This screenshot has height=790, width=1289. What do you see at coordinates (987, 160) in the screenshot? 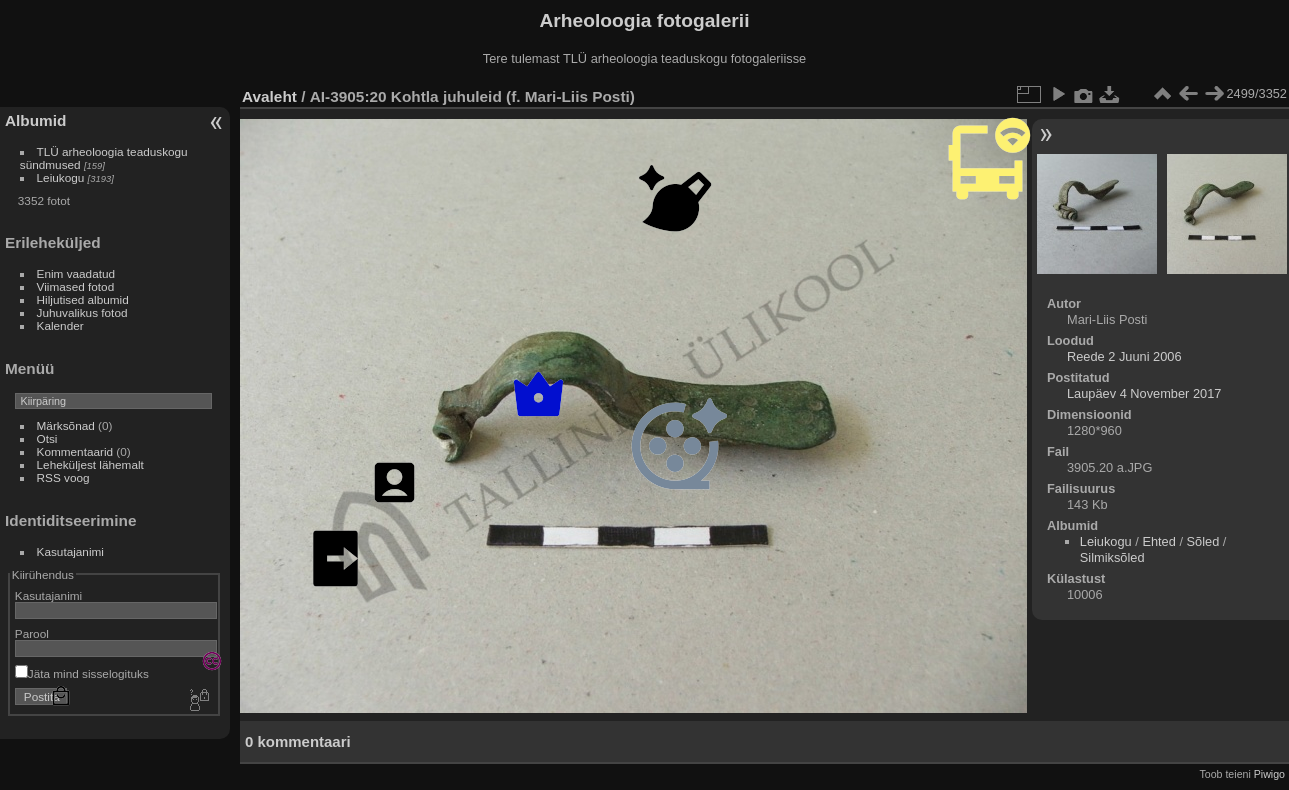
I see `indicates bus has wifi available` at bounding box center [987, 160].